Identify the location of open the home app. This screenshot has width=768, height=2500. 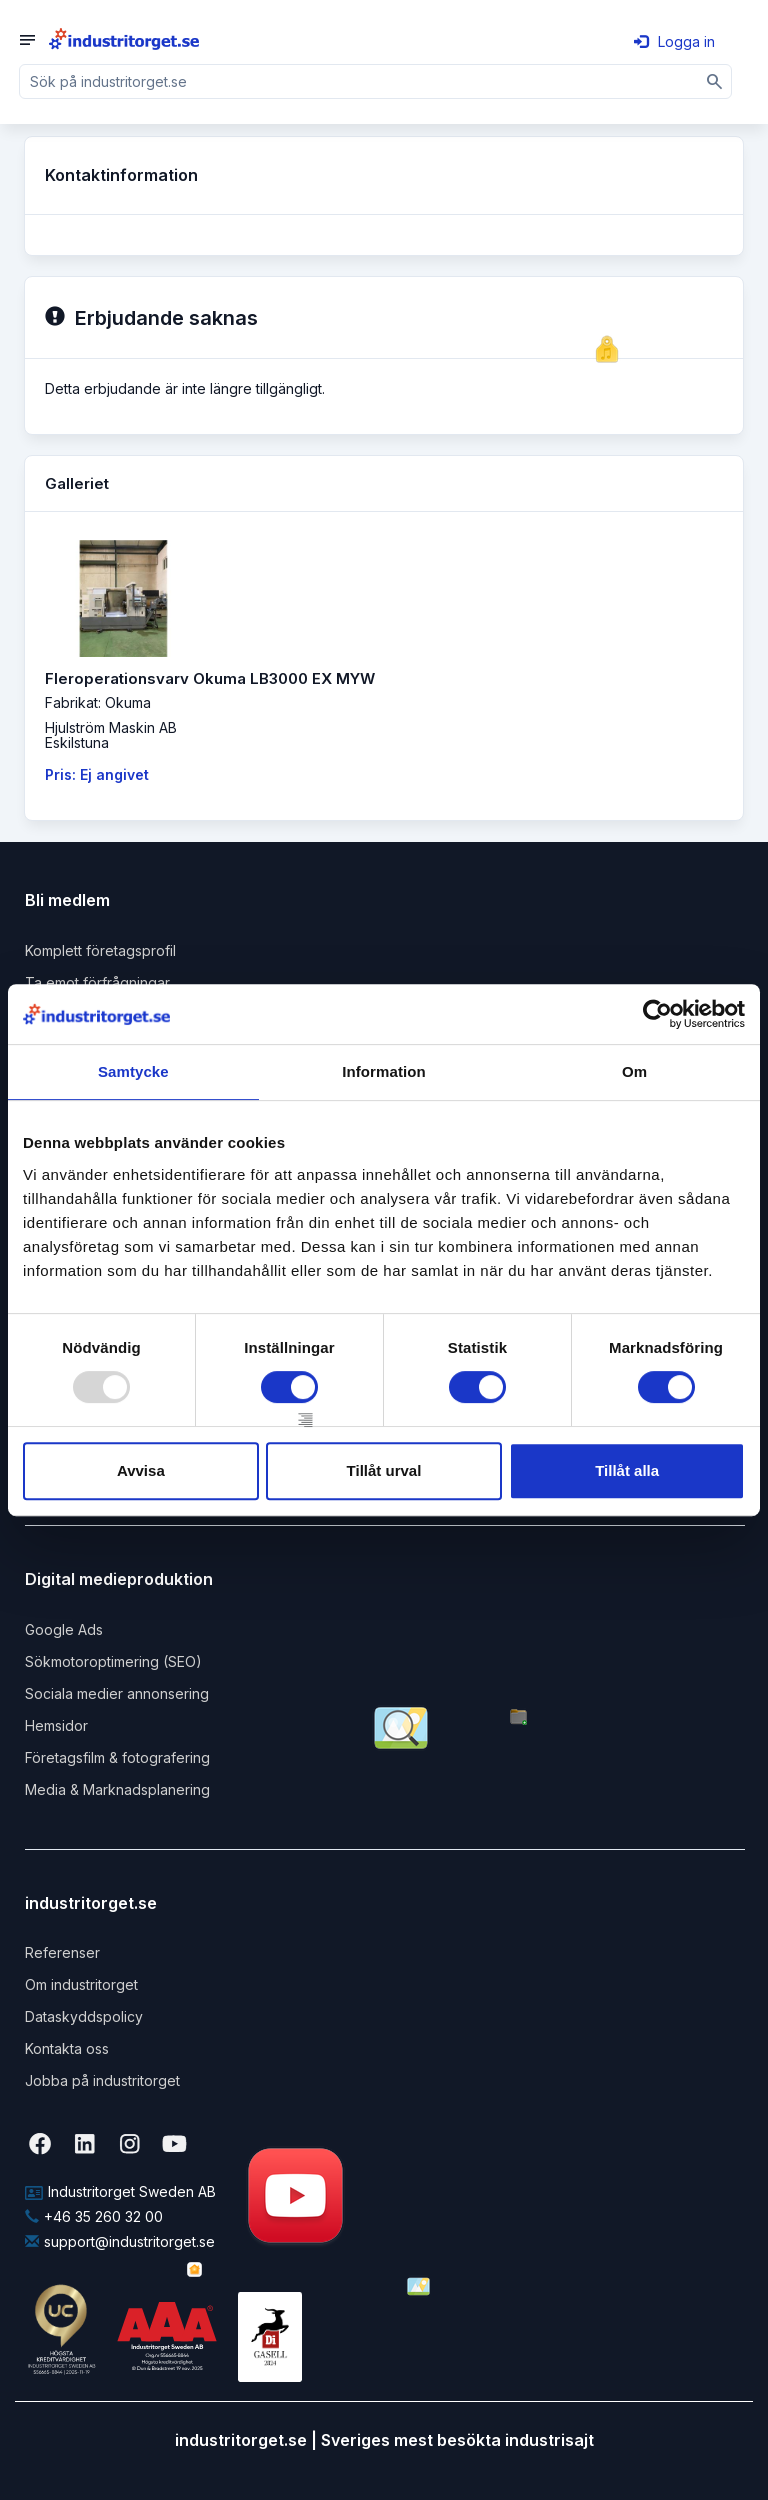
(194, 2269).